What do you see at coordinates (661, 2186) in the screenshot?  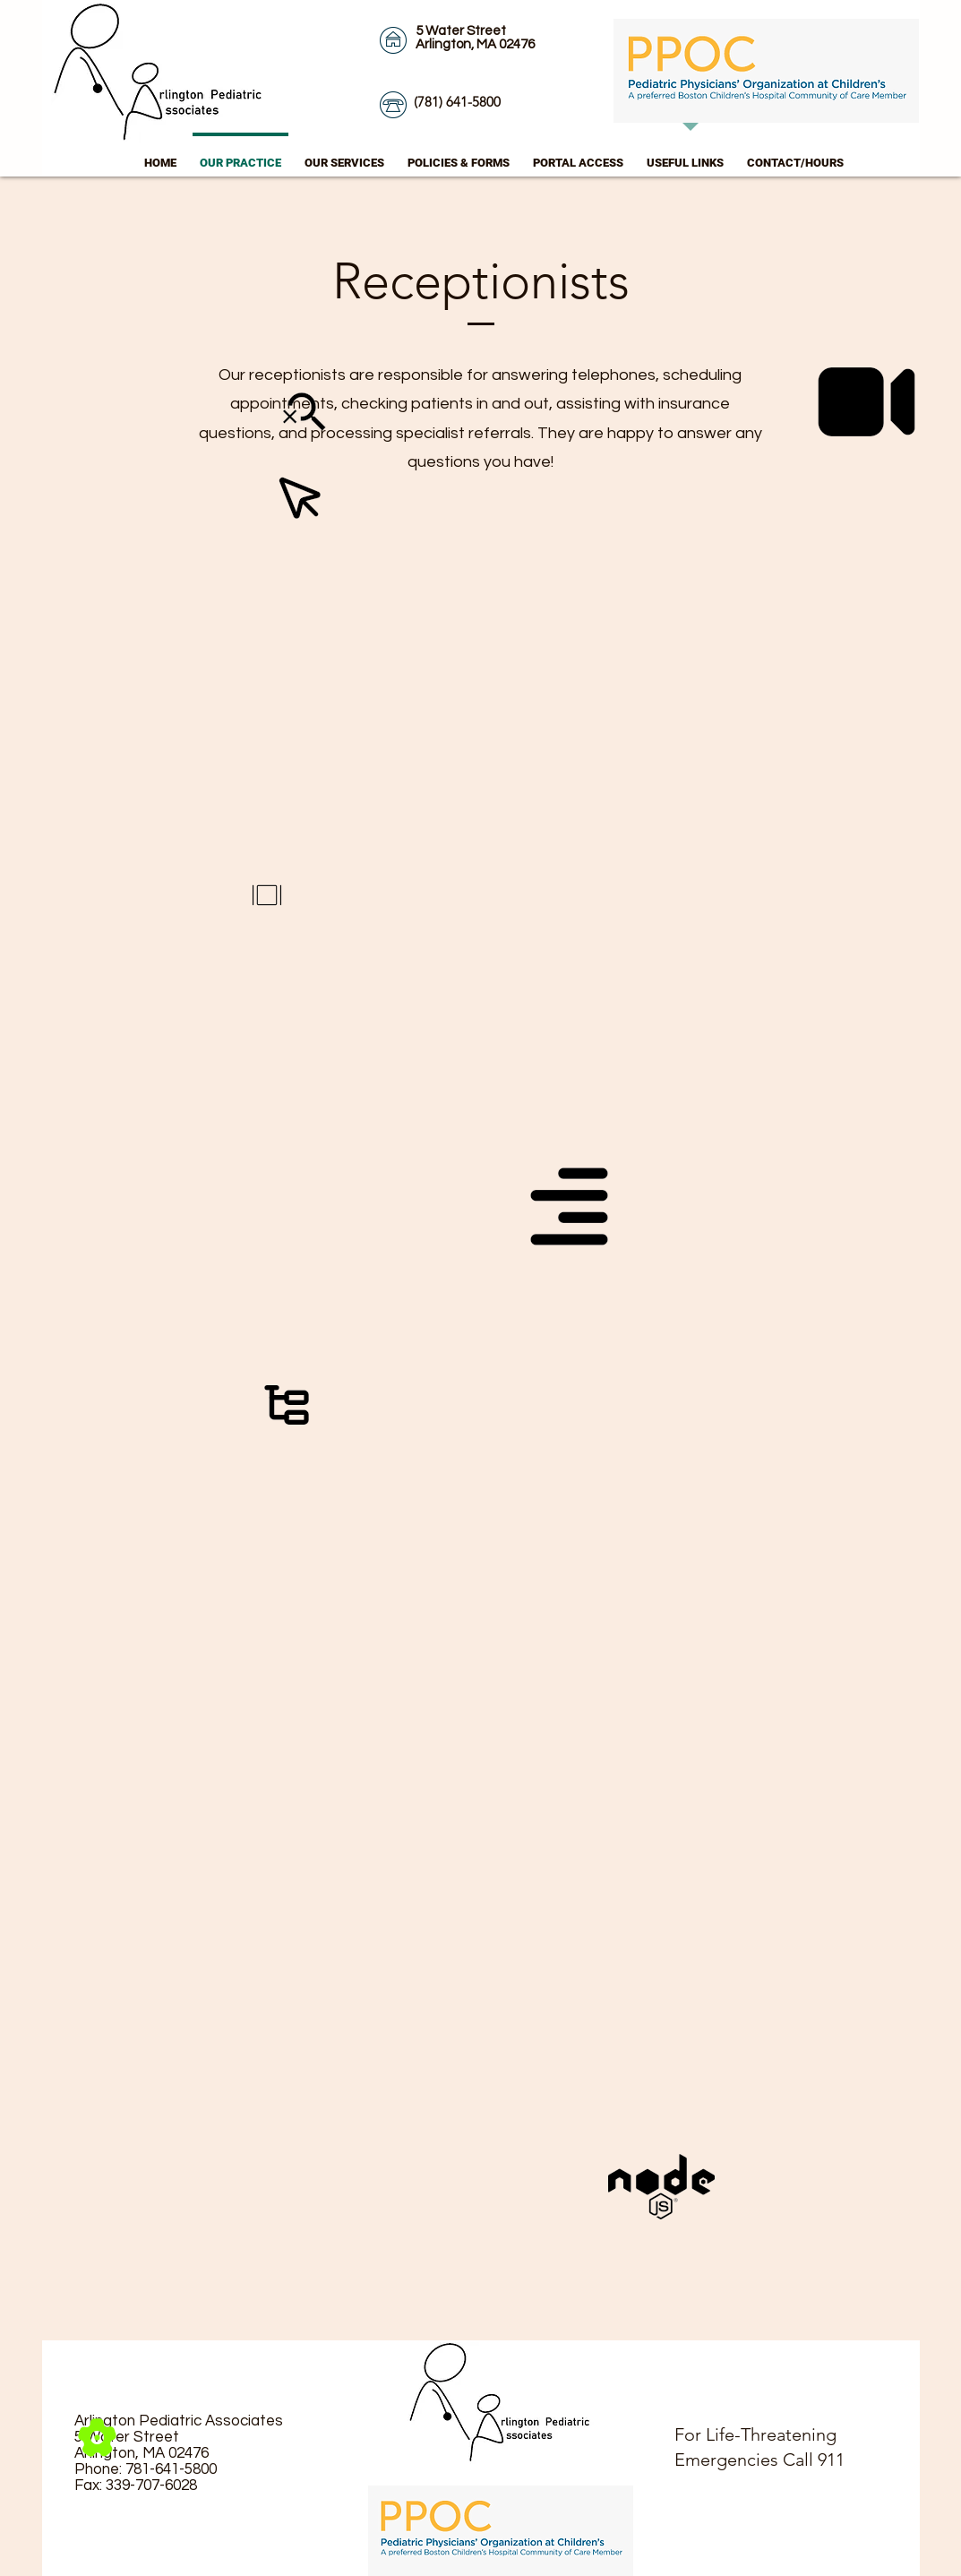 I see `node.js logo indicating a javascript runtime environment` at bounding box center [661, 2186].